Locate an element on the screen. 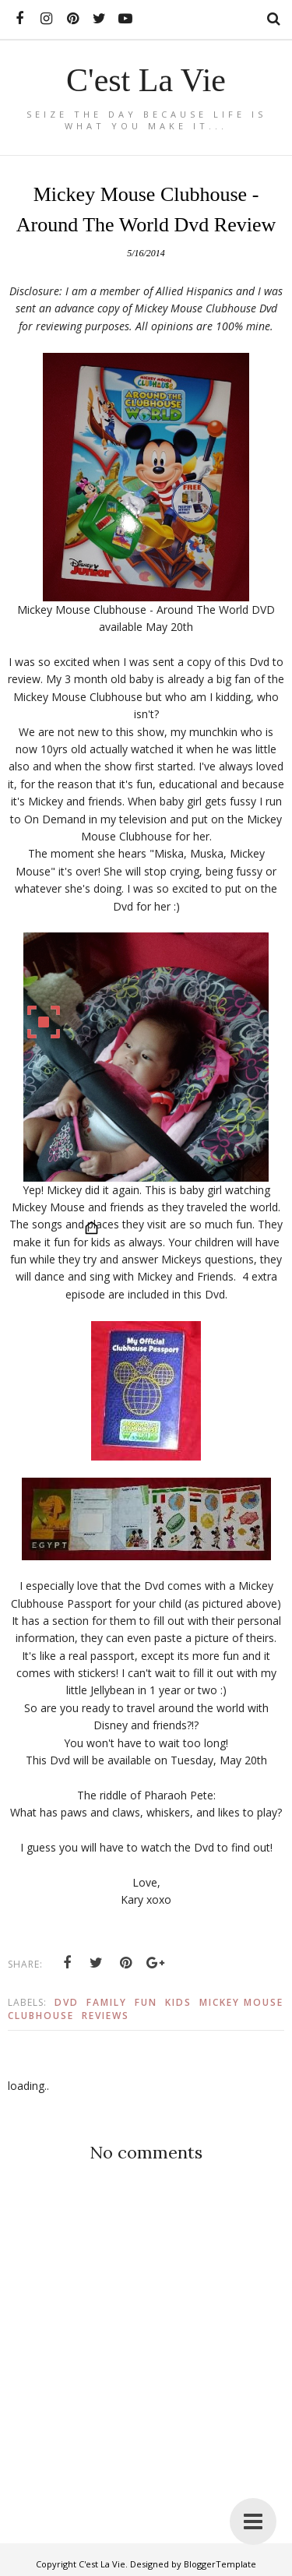 Image resolution: width=292 pixels, height=2576 pixels. enable focus mode to minimize distractions is located at coordinates (44, 1022).